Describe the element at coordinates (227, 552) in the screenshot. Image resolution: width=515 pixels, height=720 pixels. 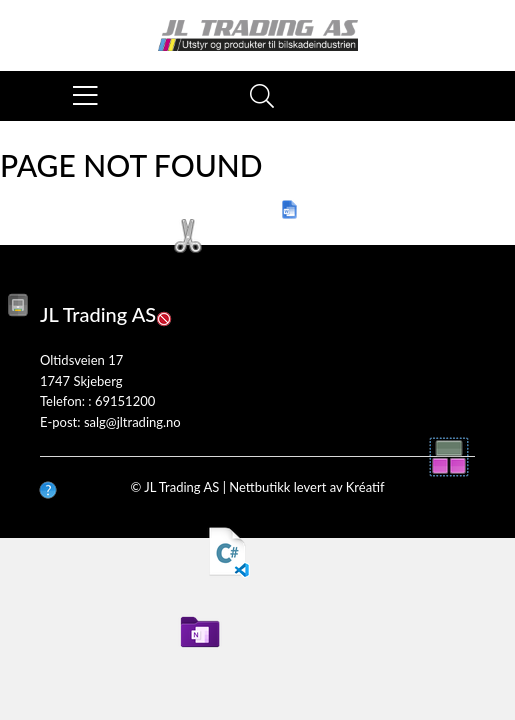
I see `open a C# source code file` at that location.